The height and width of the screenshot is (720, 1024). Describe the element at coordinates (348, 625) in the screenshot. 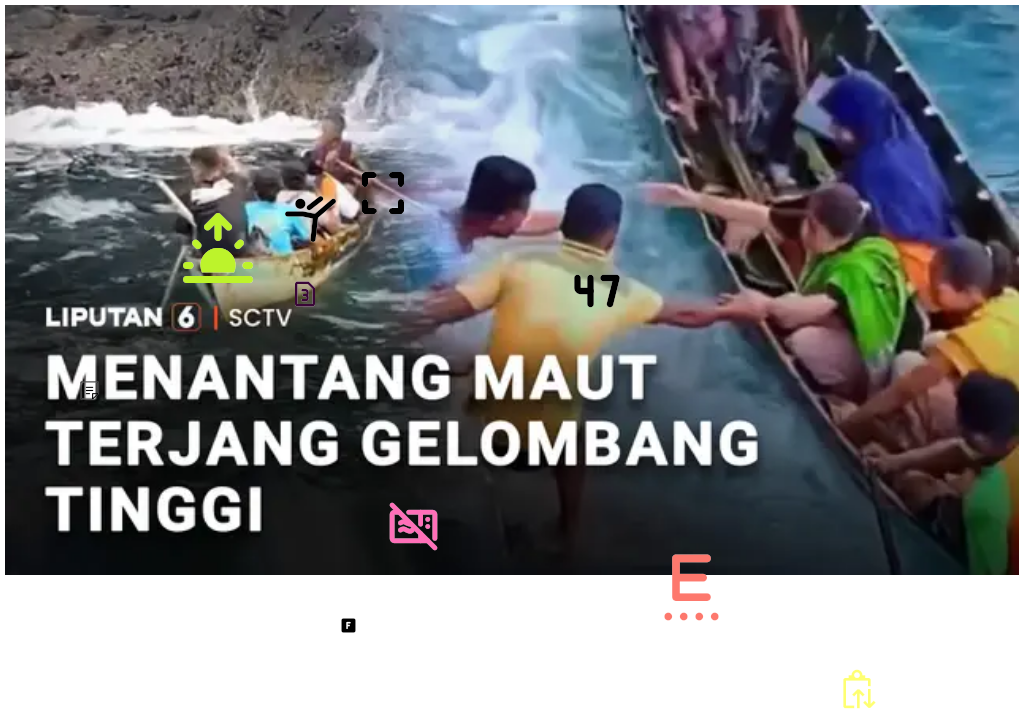

I see `facebook app or social media shortcut` at that location.